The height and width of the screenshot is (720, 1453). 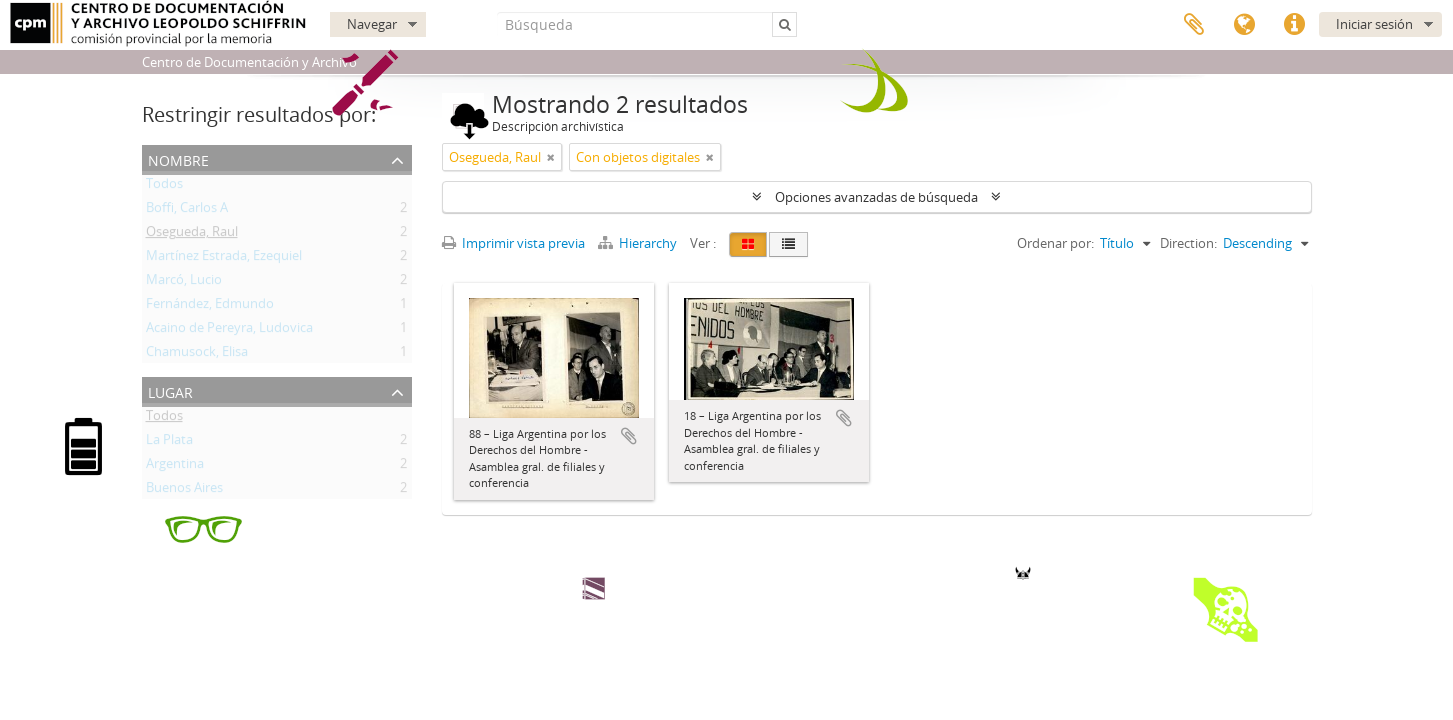 What do you see at coordinates (469, 121) in the screenshot?
I see `download file from cloud storage` at bounding box center [469, 121].